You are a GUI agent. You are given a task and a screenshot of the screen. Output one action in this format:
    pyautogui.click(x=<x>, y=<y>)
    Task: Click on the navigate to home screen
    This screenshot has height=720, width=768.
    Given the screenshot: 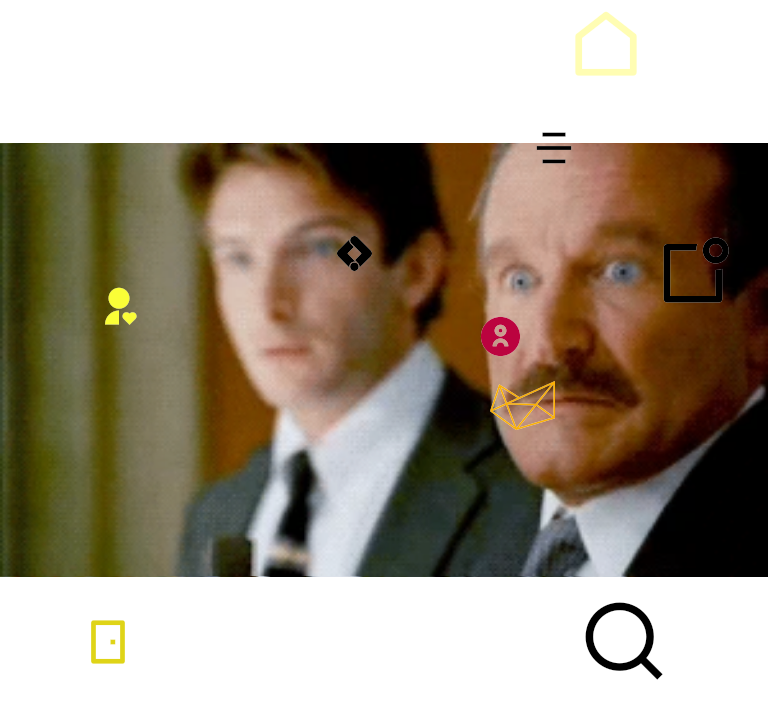 What is the action you would take?
    pyautogui.click(x=606, y=45)
    